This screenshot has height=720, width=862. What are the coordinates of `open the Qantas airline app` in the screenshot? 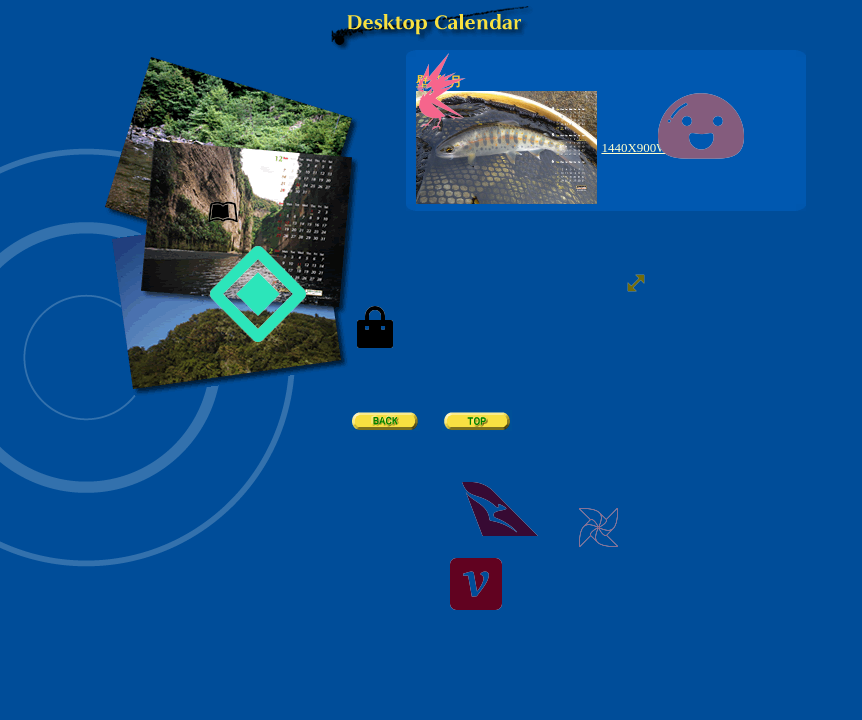 It's located at (500, 509).